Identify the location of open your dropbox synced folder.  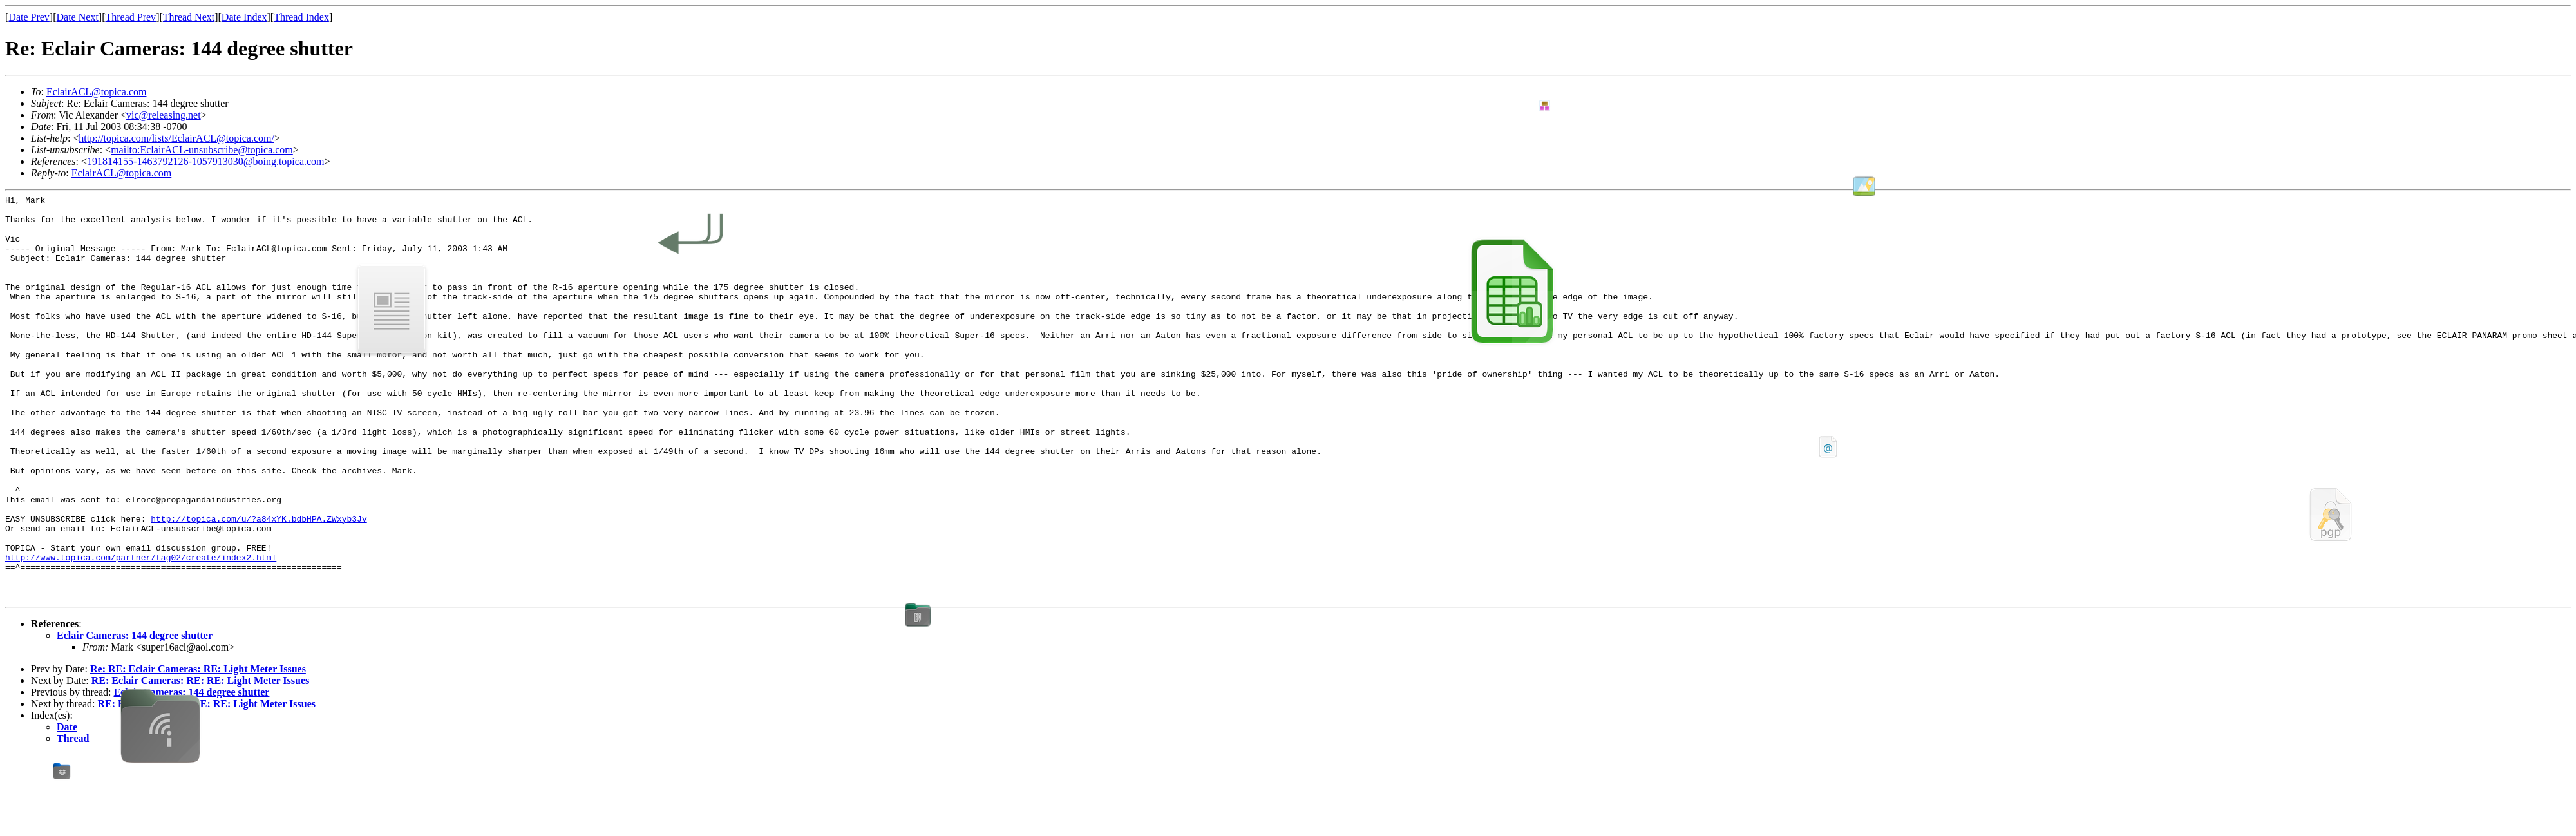
(62, 771).